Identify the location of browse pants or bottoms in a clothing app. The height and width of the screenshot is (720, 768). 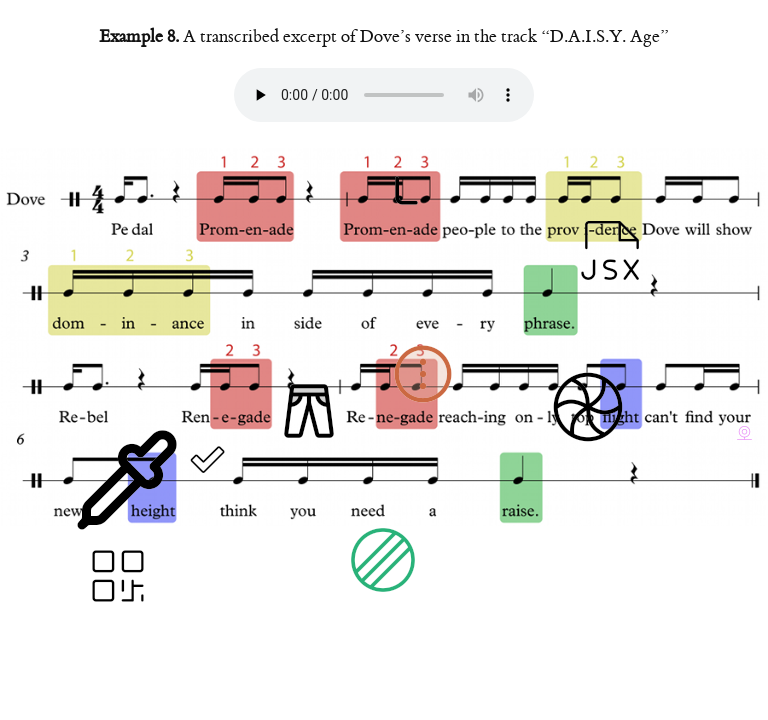
(309, 411).